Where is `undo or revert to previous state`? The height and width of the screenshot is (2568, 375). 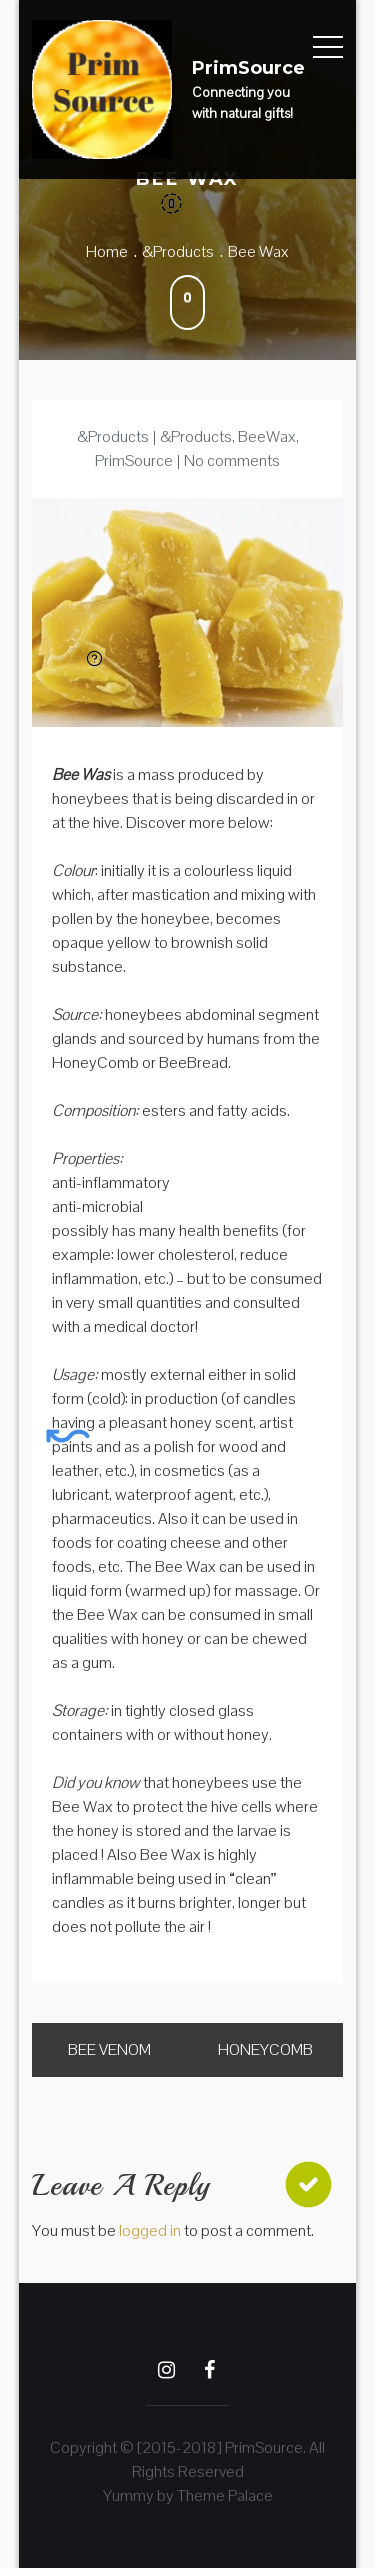 undo or revert to previous state is located at coordinates (68, 1436).